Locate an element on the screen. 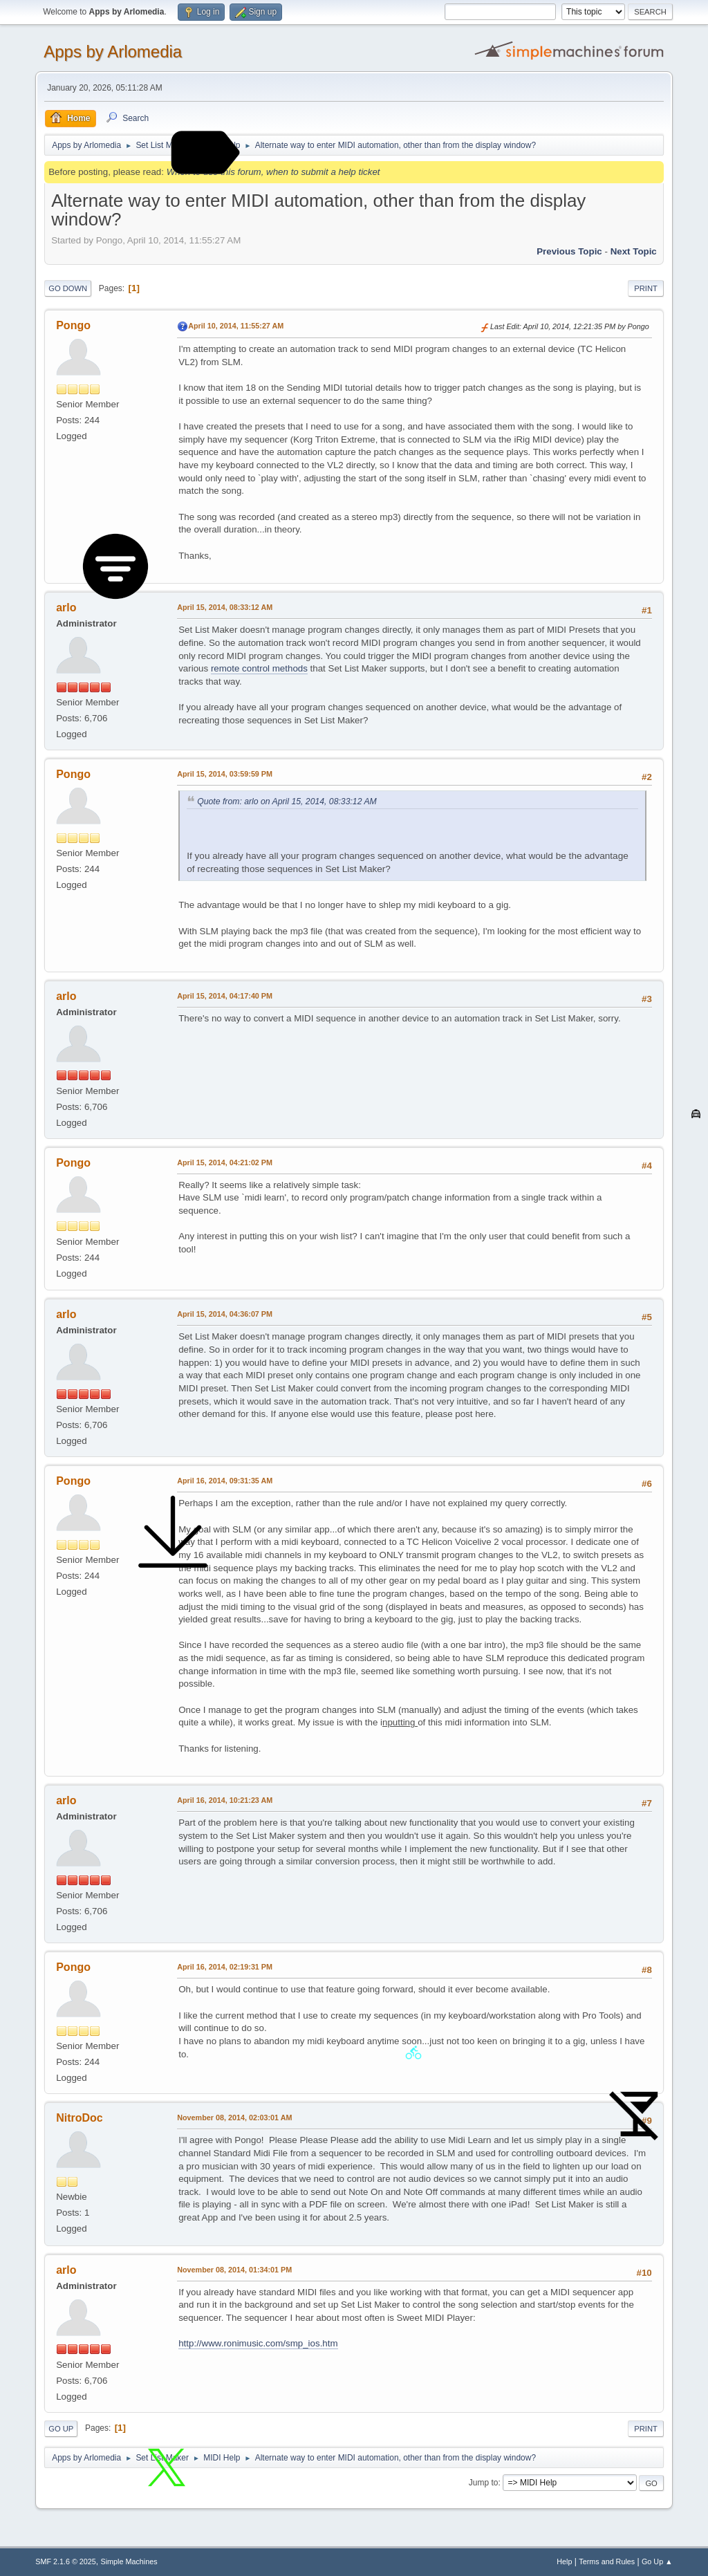 The width and height of the screenshot is (708, 2576). filter or sort content is located at coordinates (115, 566).